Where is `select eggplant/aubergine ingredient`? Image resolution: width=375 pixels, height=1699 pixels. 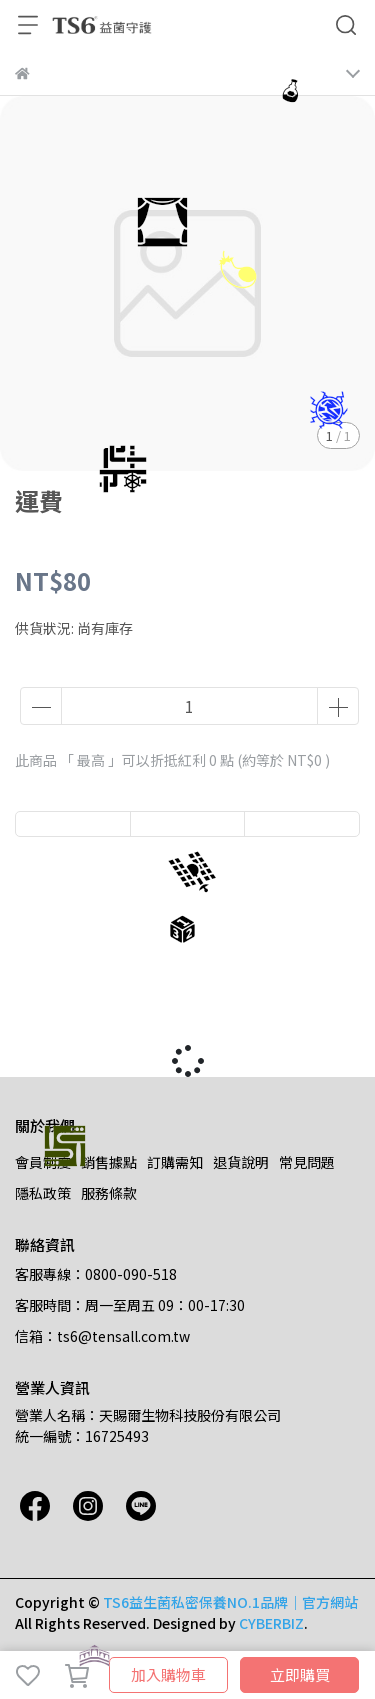
select eggplant/aubergine ingredient is located at coordinates (237, 269).